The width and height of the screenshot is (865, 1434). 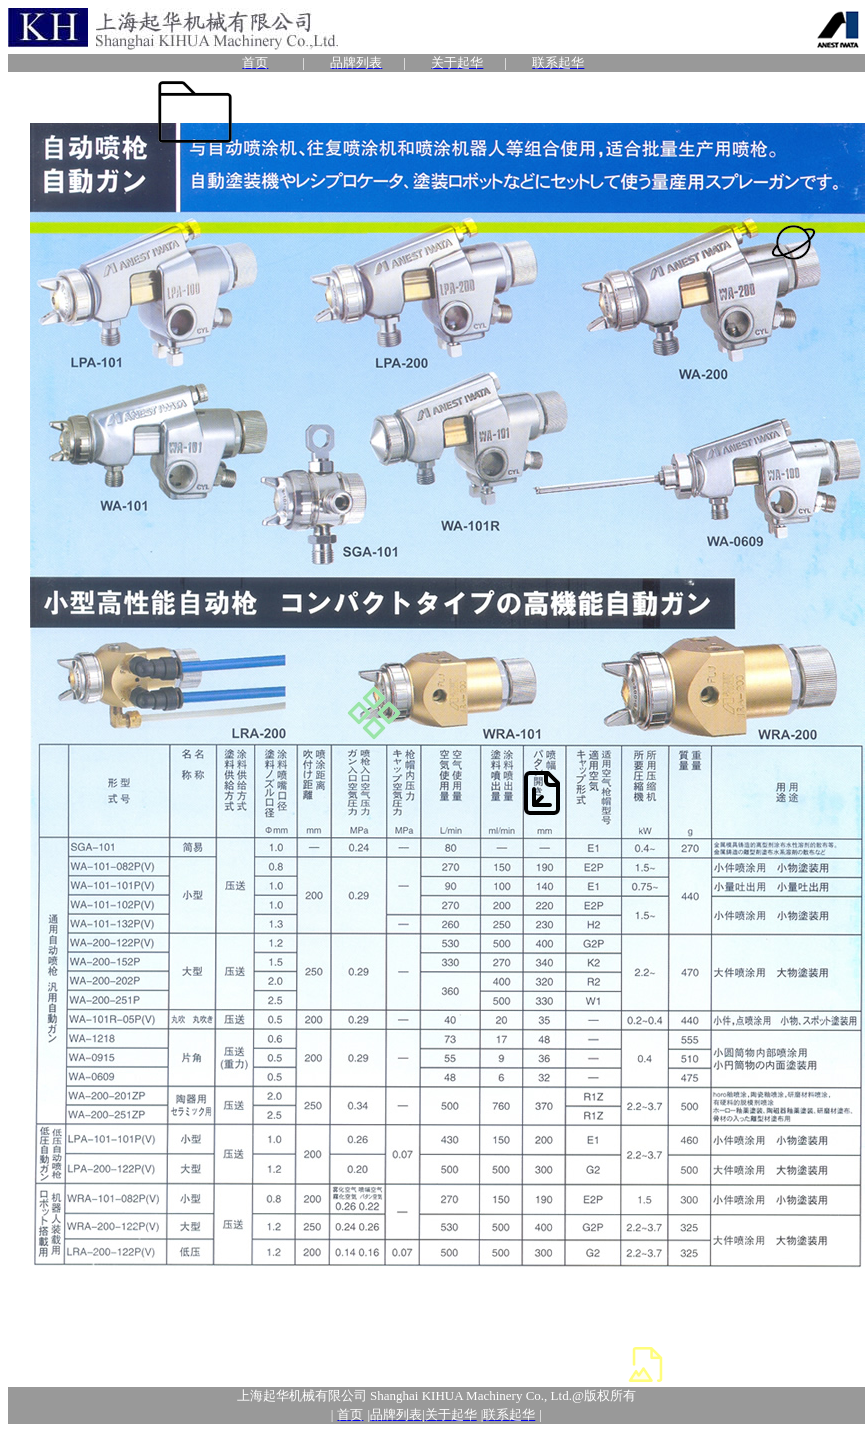 What do you see at coordinates (374, 713) in the screenshot?
I see `access app or feature categories` at bounding box center [374, 713].